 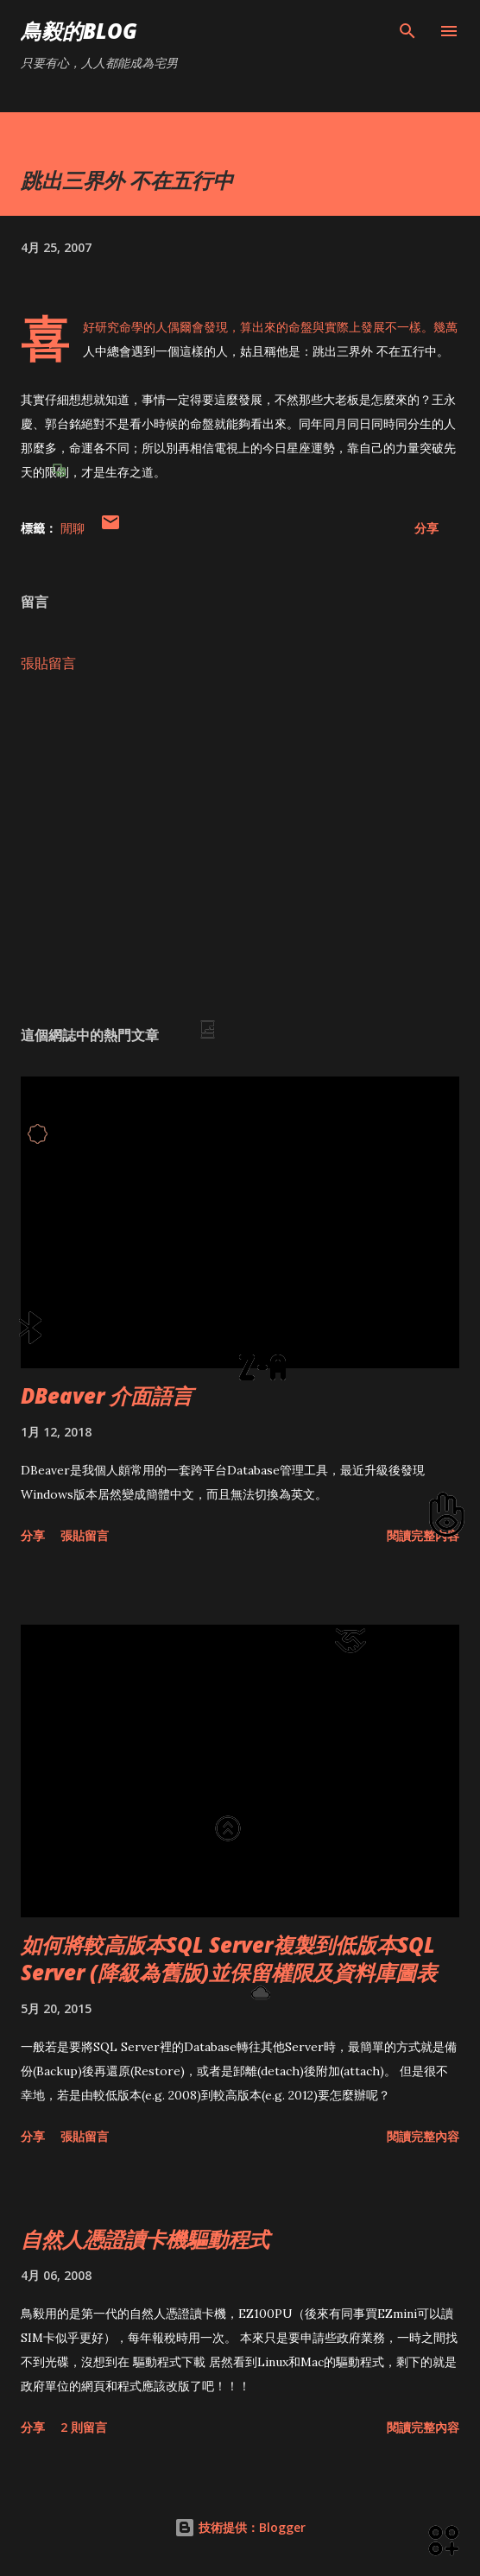 I want to click on sort items in reverse alphabetical order, so click(x=262, y=1367).